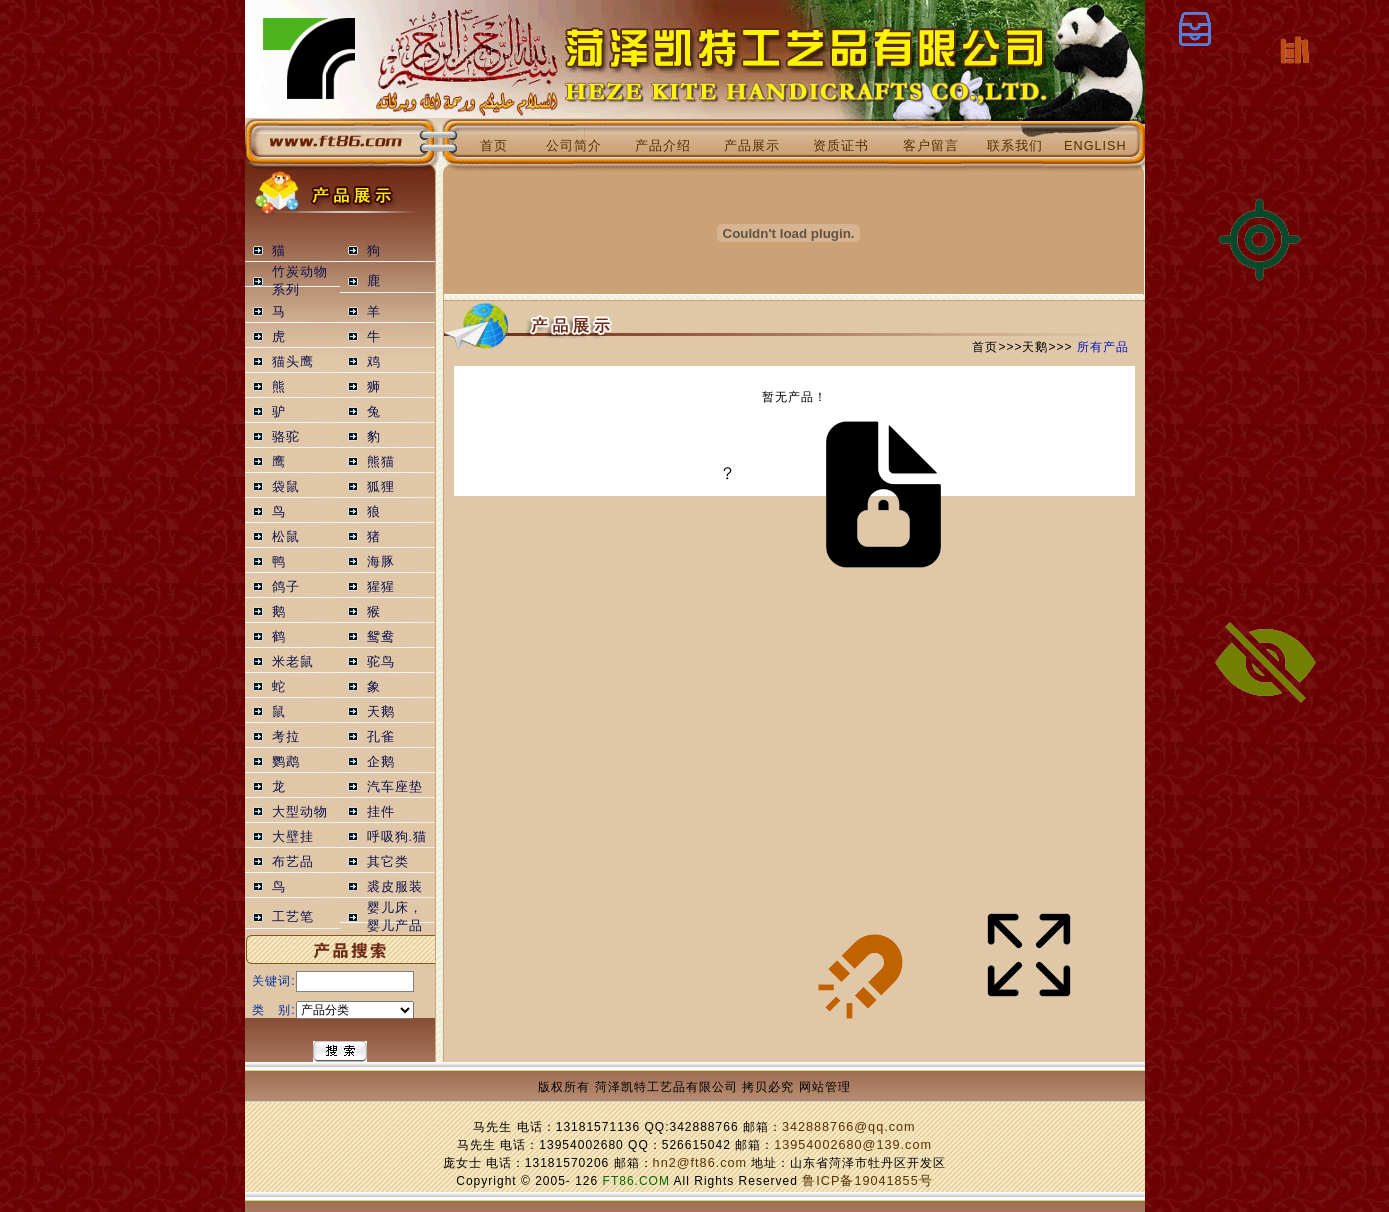 The image size is (1389, 1212). What do you see at coordinates (1295, 50) in the screenshot?
I see `access your saved books or media library` at bounding box center [1295, 50].